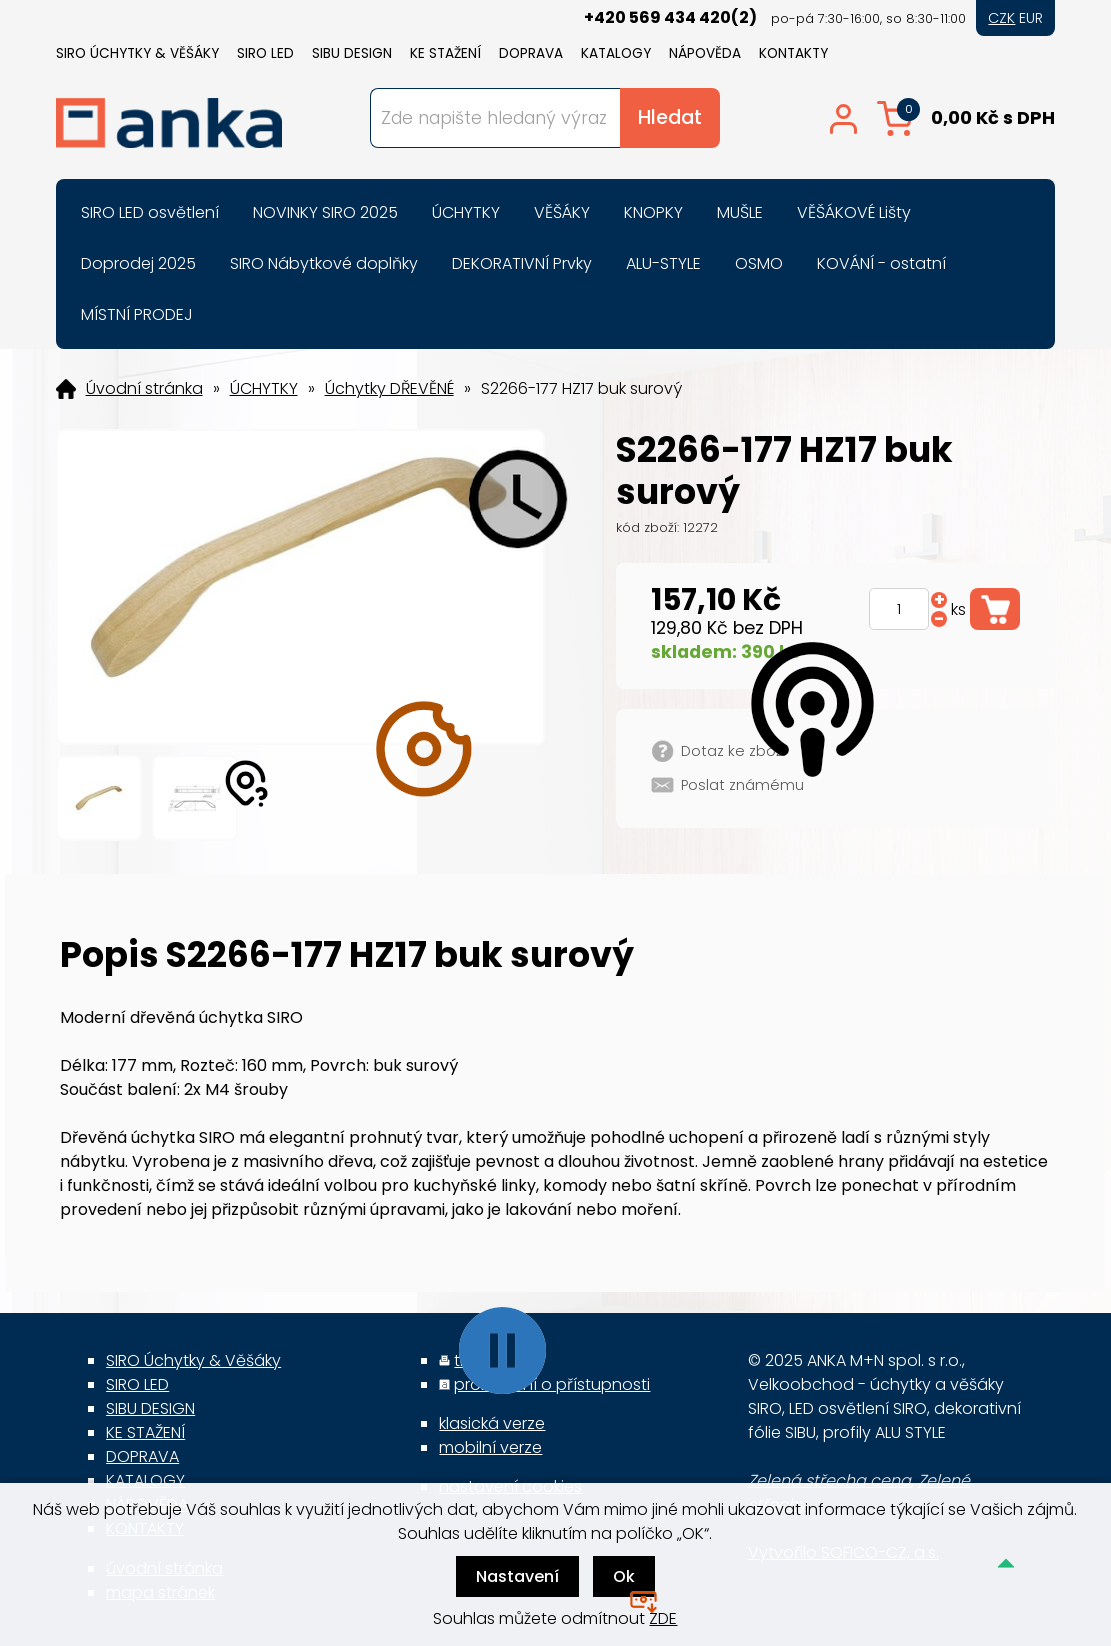  Describe the element at coordinates (424, 749) in the screenshot. I see `access food or bakery category` at that location.